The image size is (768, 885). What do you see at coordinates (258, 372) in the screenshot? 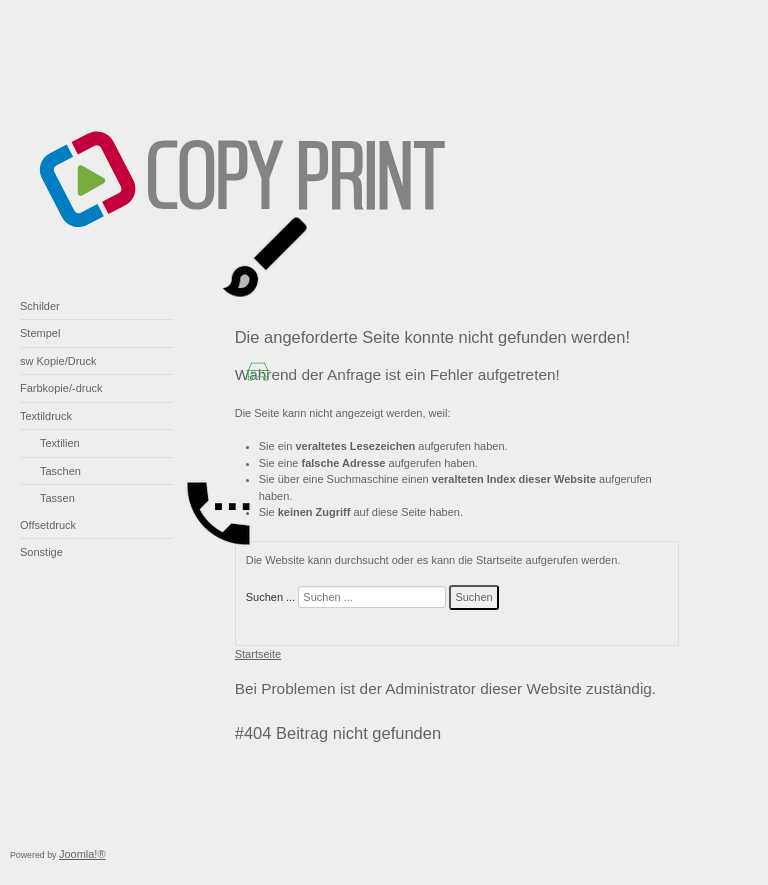
I see `access vehicle or car-related features` at bounding box center [258, 372].